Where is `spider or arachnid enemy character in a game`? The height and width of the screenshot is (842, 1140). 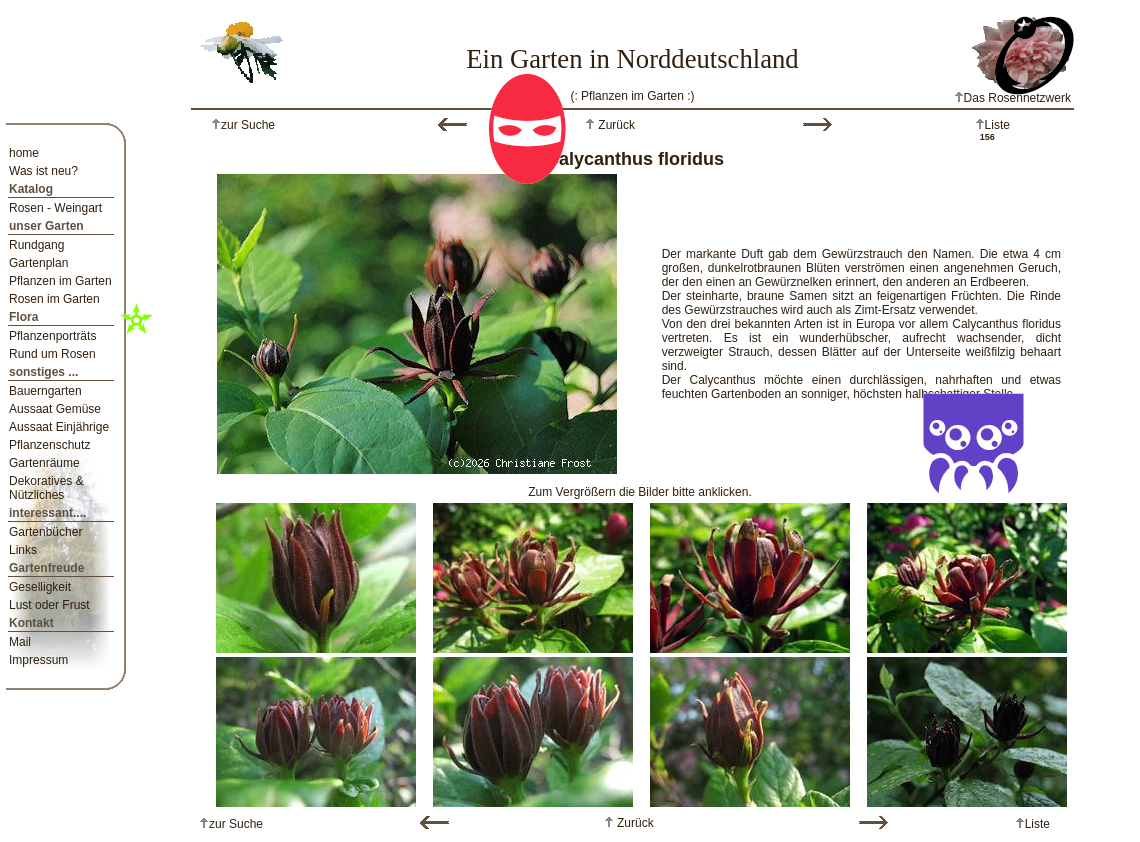 spider or arachnid enemy character in a game is located at coordinates (973, 443).